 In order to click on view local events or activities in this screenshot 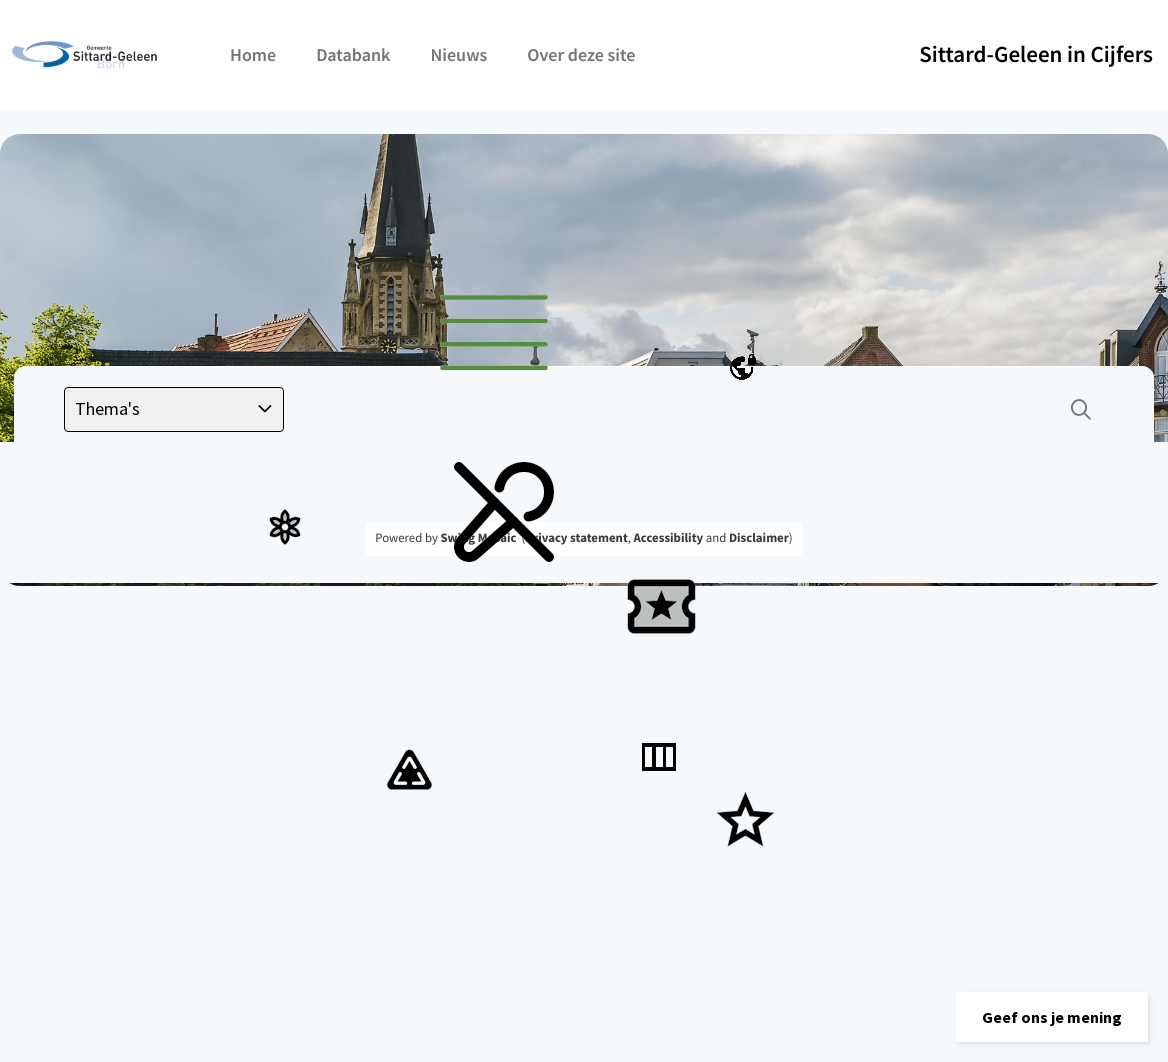, I will do `click(661, 606)`.